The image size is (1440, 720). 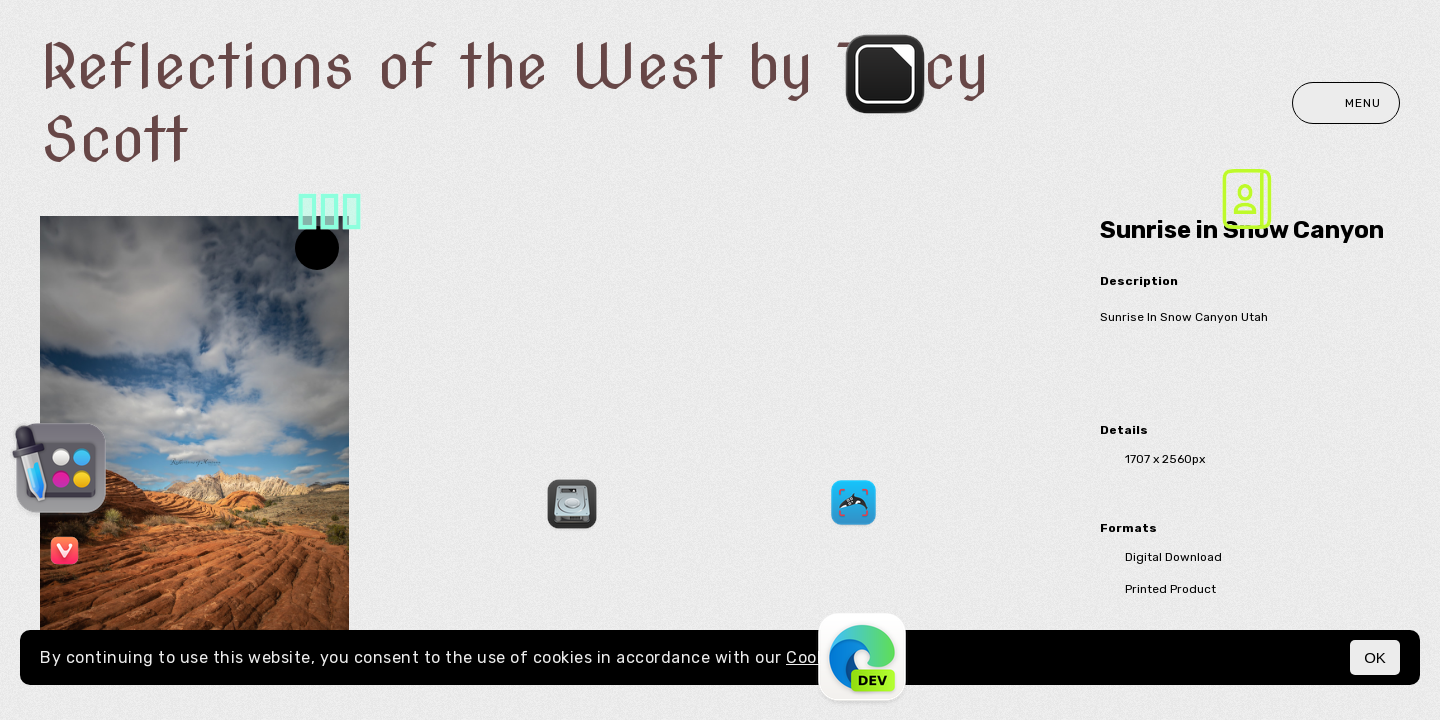 I want to click on open LibreOffice application, so click(x=885, y=74).